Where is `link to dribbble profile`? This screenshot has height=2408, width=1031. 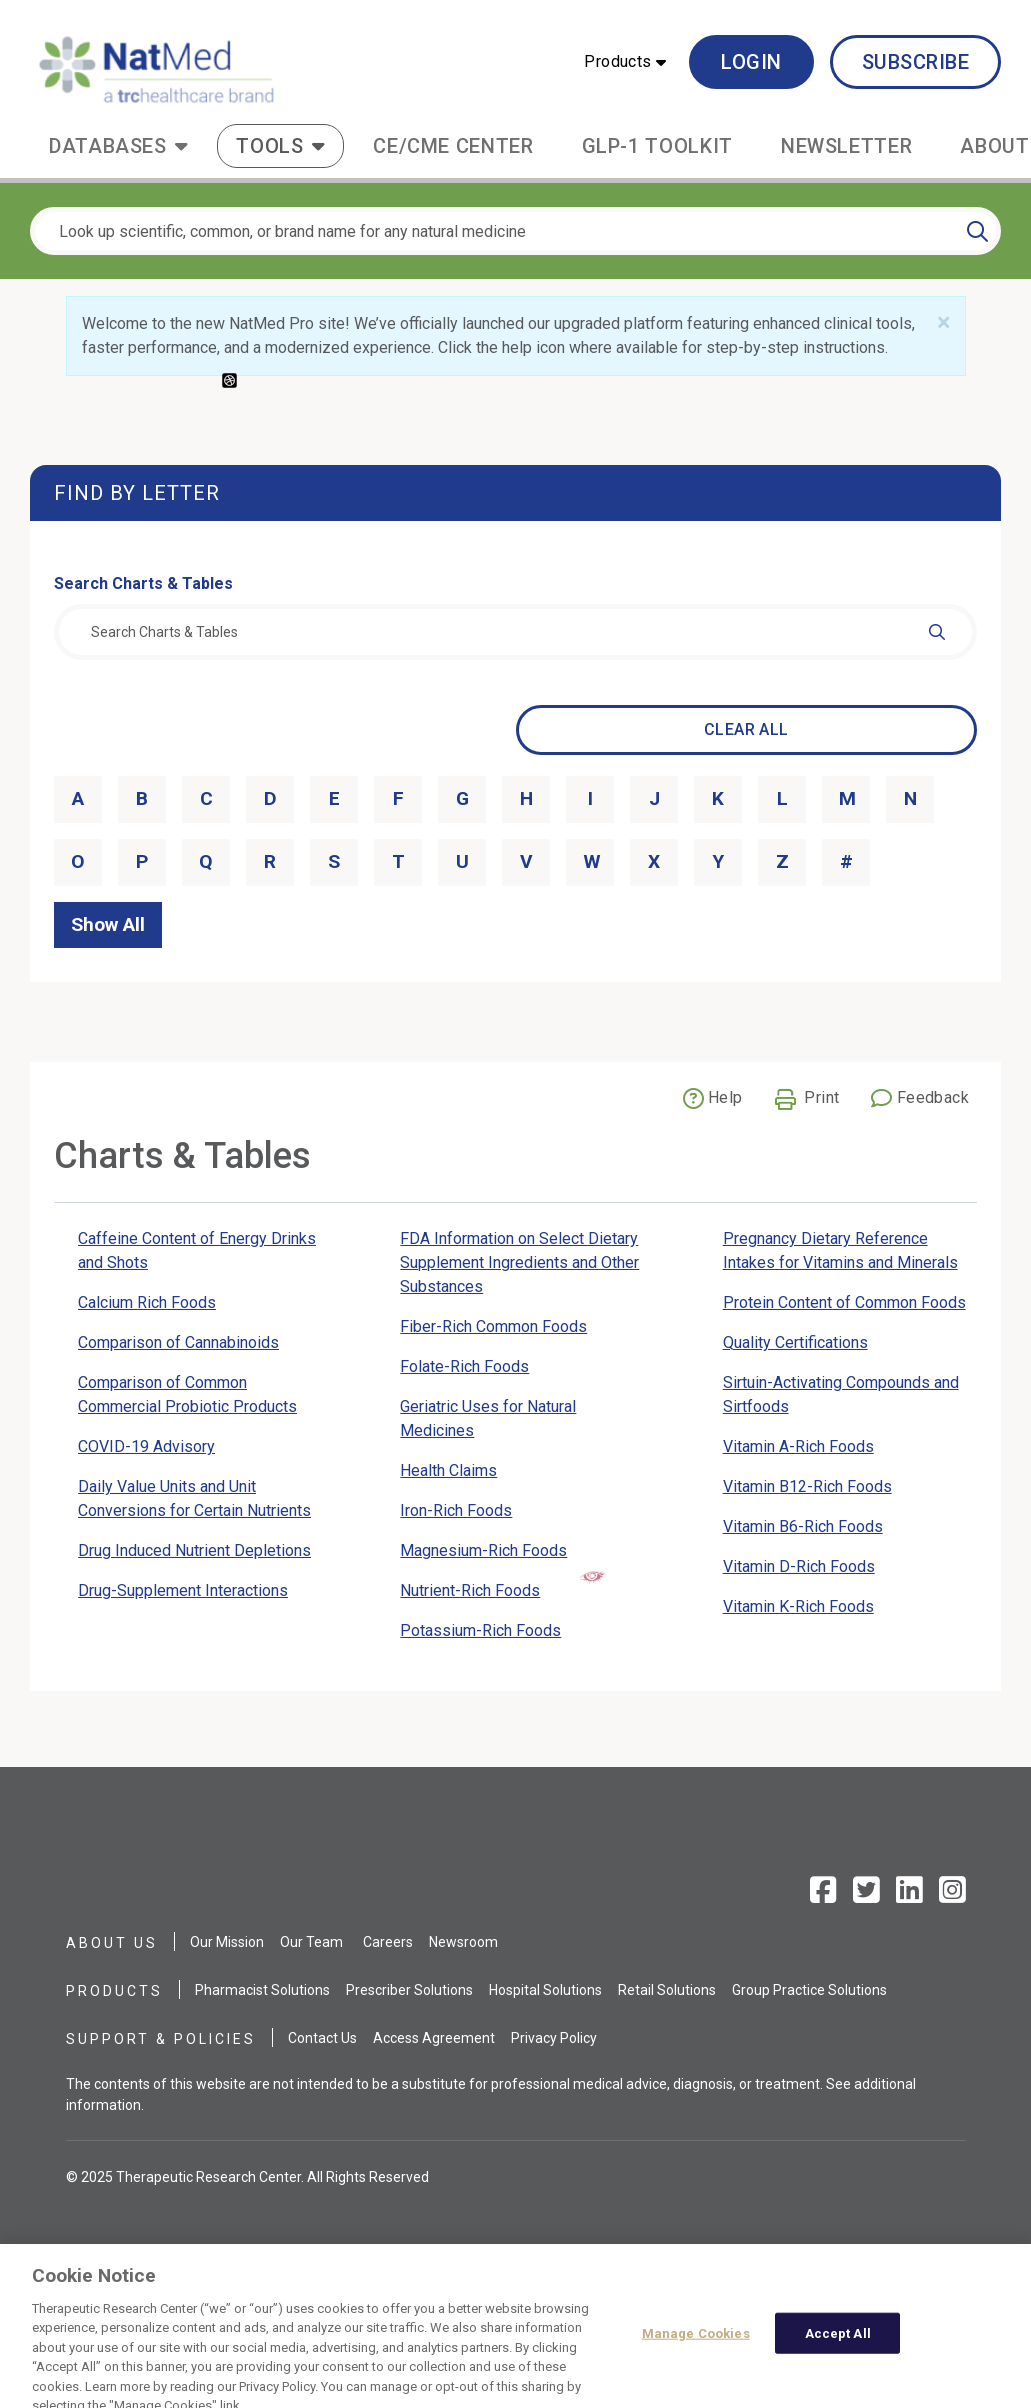 link to dribbble profile is located at coordinates (229, 380).